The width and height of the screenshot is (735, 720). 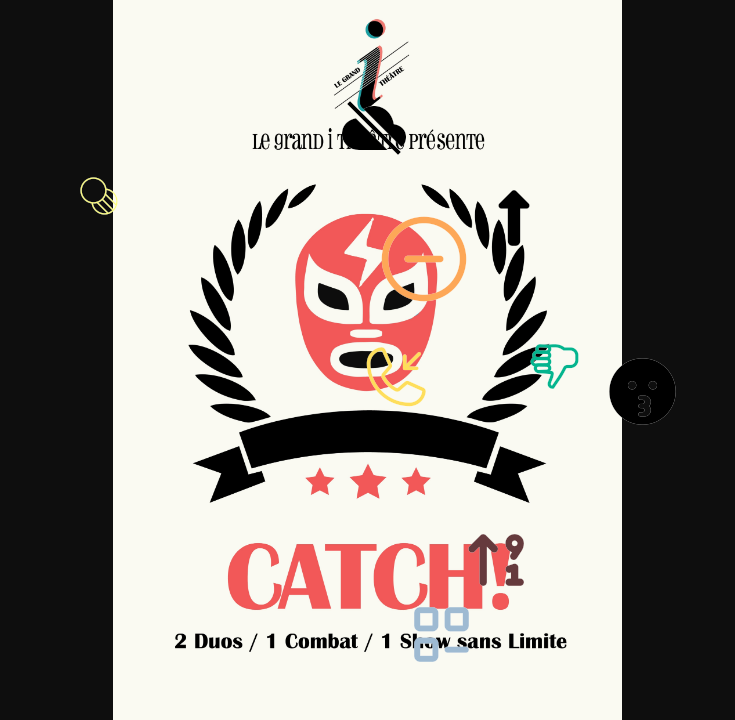 What do you see at coordinates (374, 128) in the screenshot?
I see `indicates cloud services are unavailable` at bounding box center [374, 128].